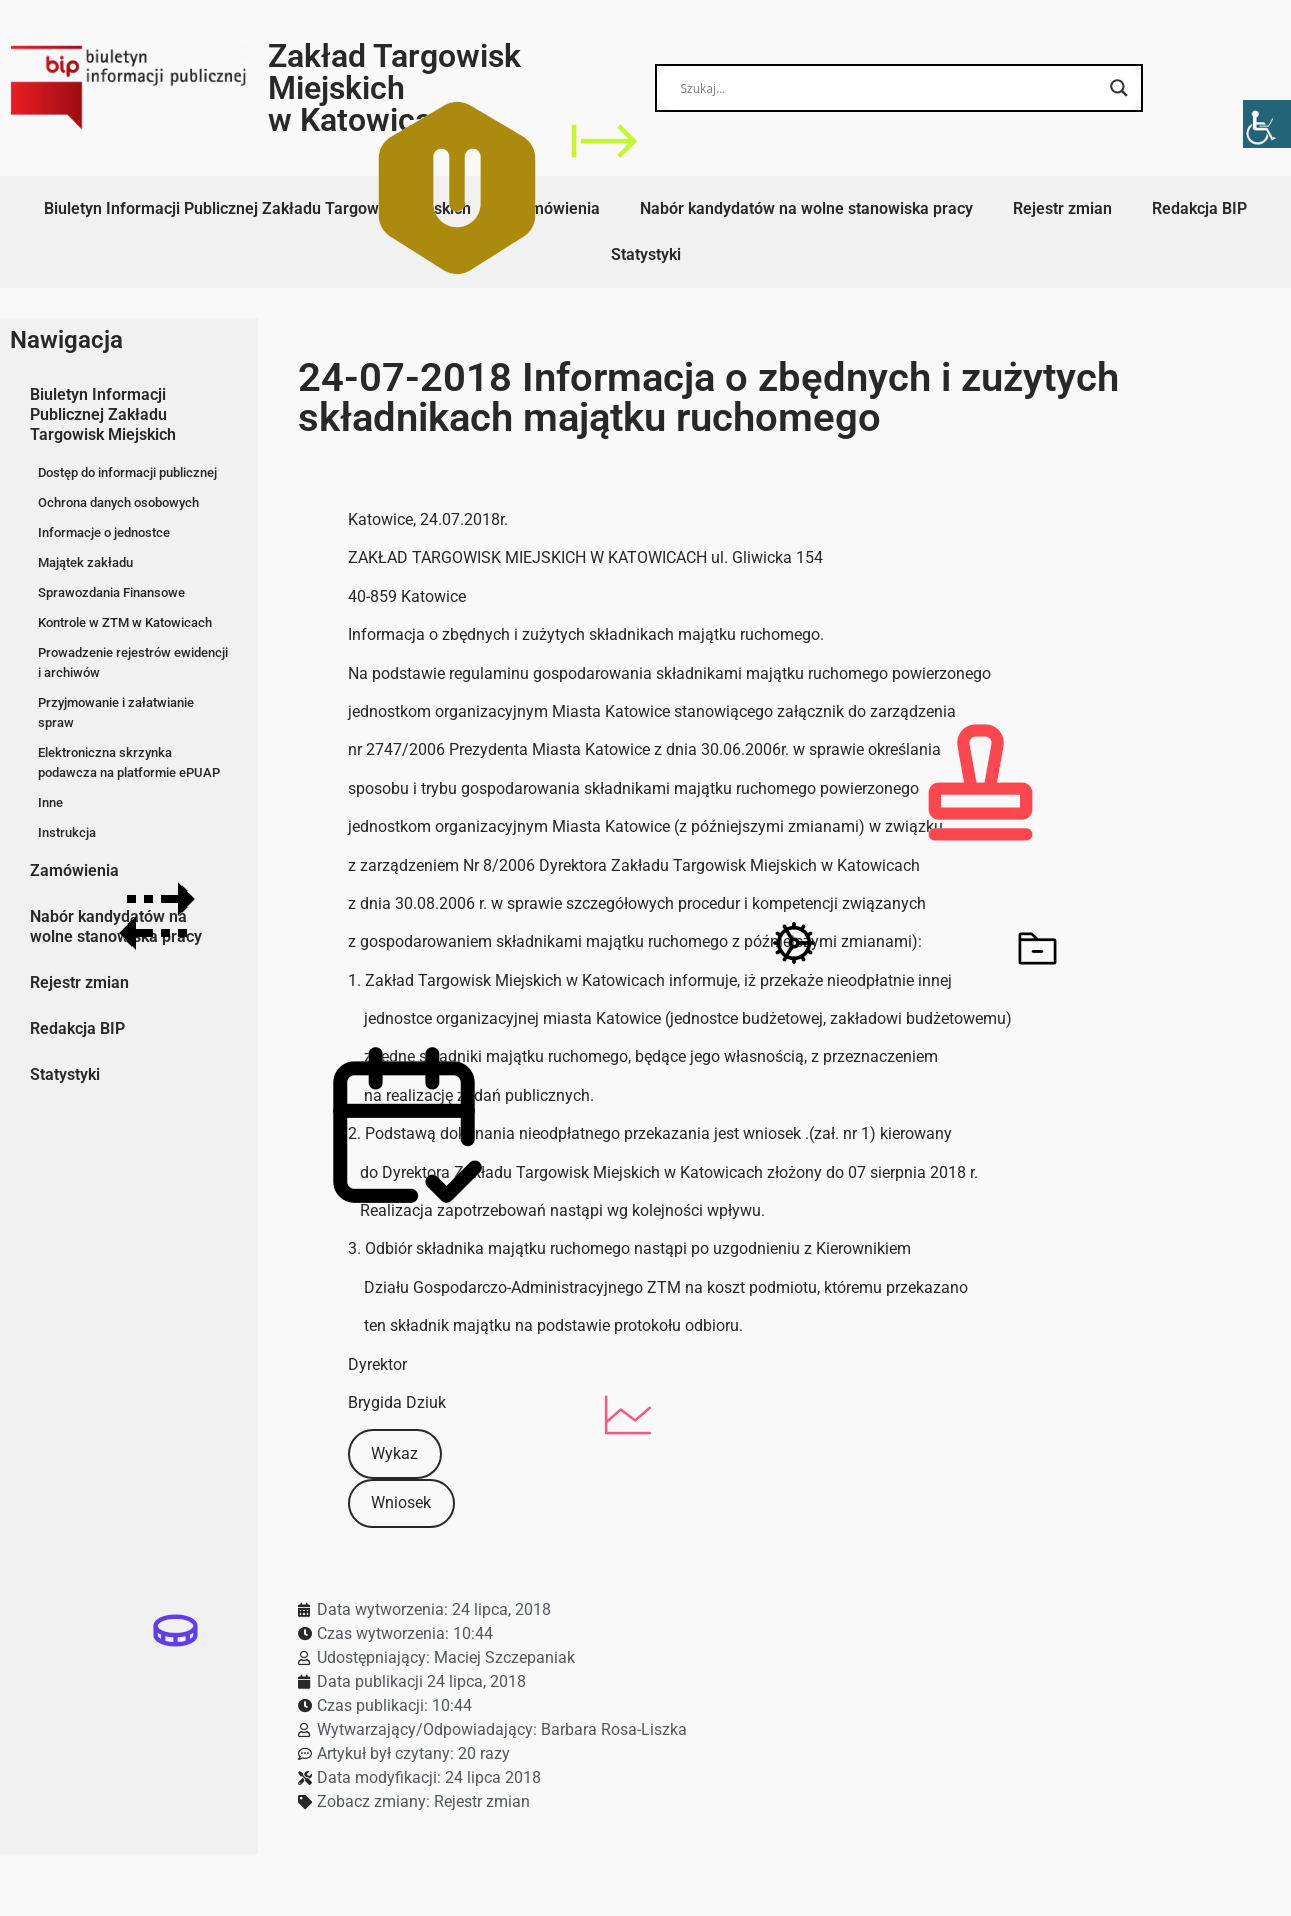 The image size is (1291, 1916). Describe the element at coordinates (604, 143) in the screenshot. I see `export file or data to external location` at that location.